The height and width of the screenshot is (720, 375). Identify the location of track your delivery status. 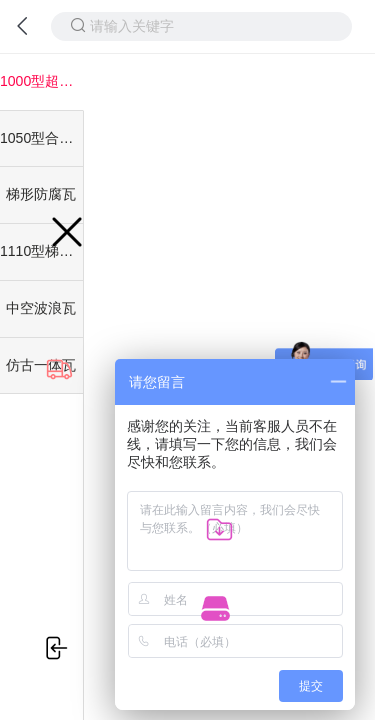
(59, 368).